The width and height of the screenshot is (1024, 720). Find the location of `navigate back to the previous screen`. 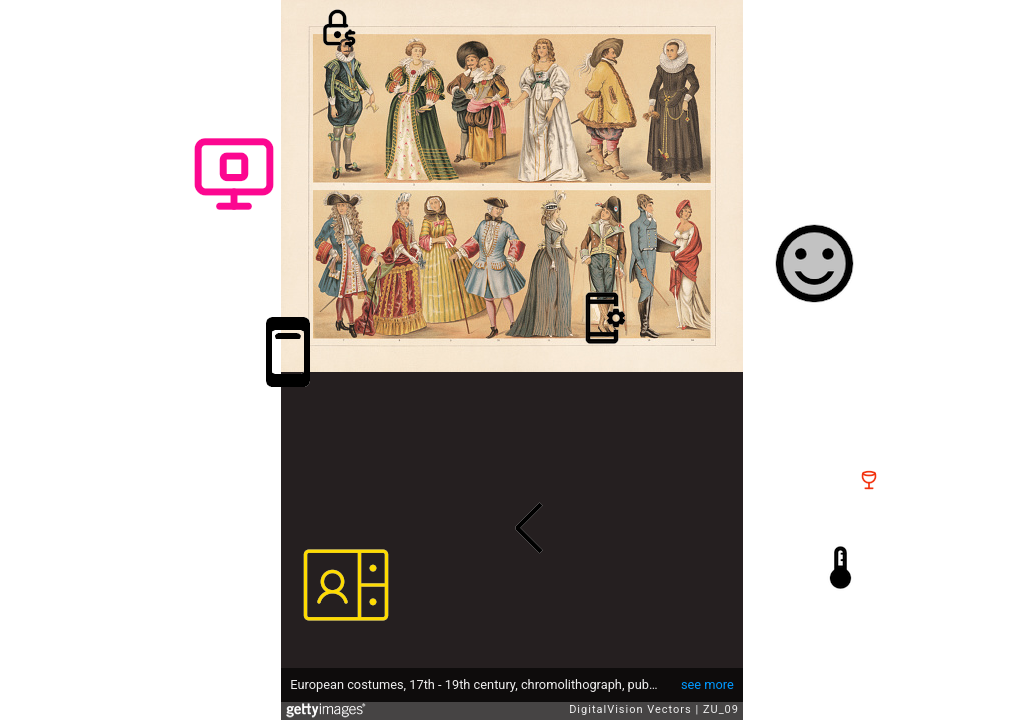

navigate back to the previous screen is located at coordinates (531, 528).